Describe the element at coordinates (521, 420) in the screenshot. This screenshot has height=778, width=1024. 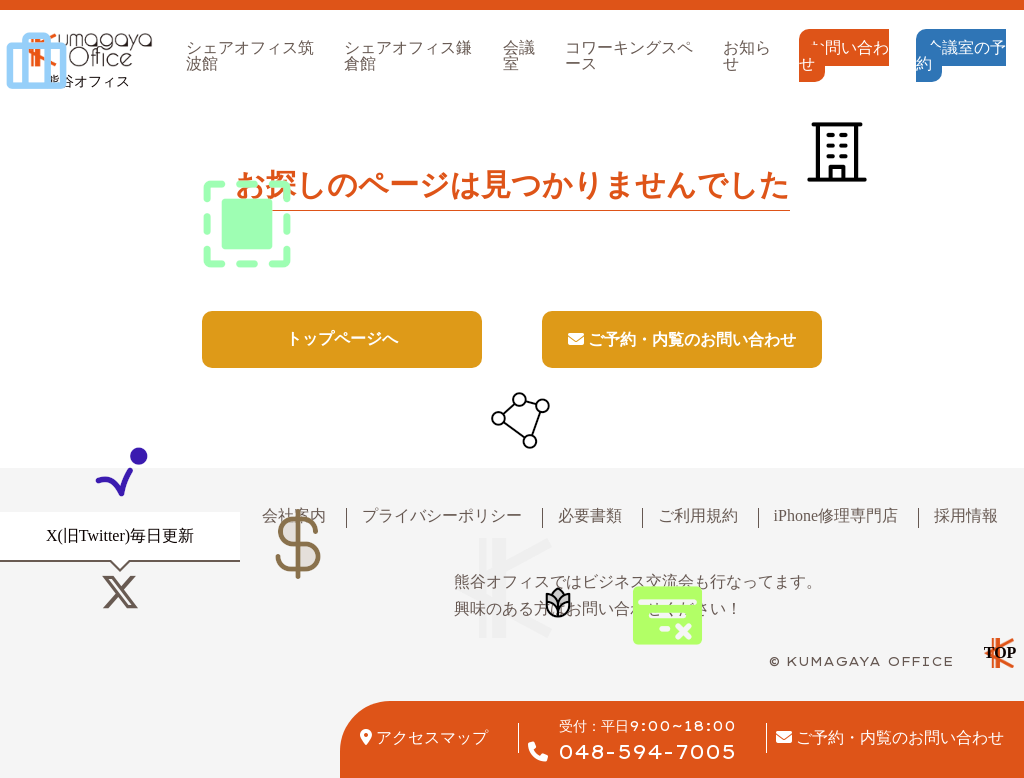
I see `create a polygon shape or selection` at that location.